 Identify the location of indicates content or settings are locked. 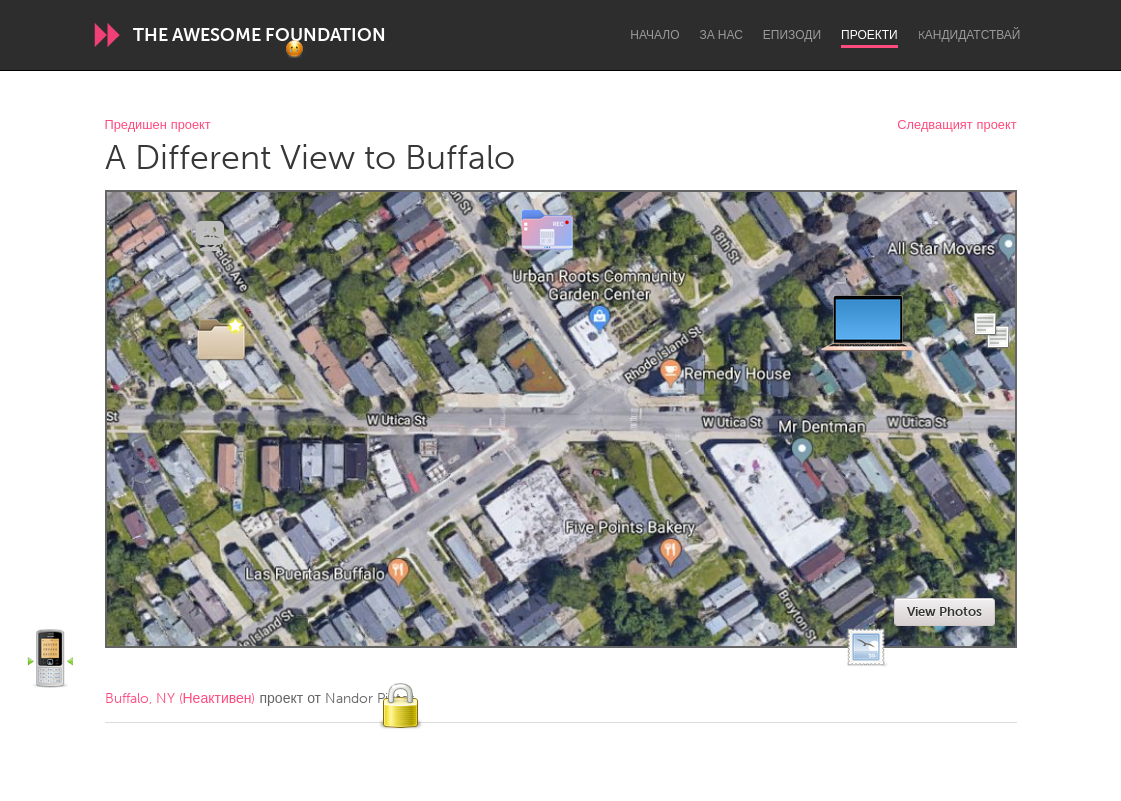
(402, 706).